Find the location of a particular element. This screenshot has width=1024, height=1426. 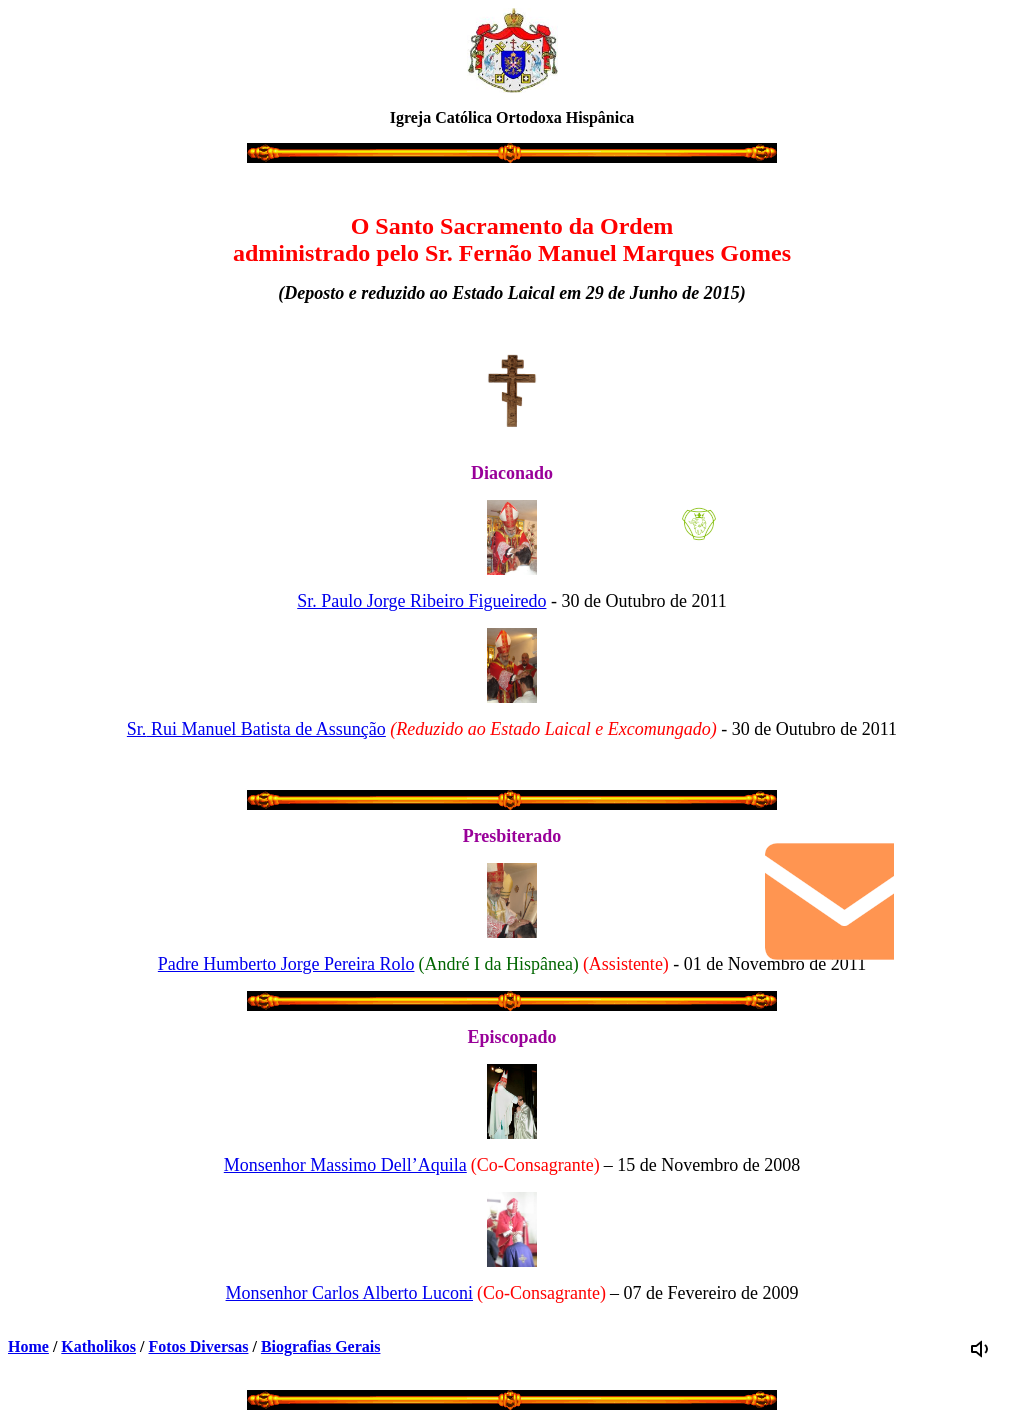

scania brand logo is located at coordinates (699, 524).